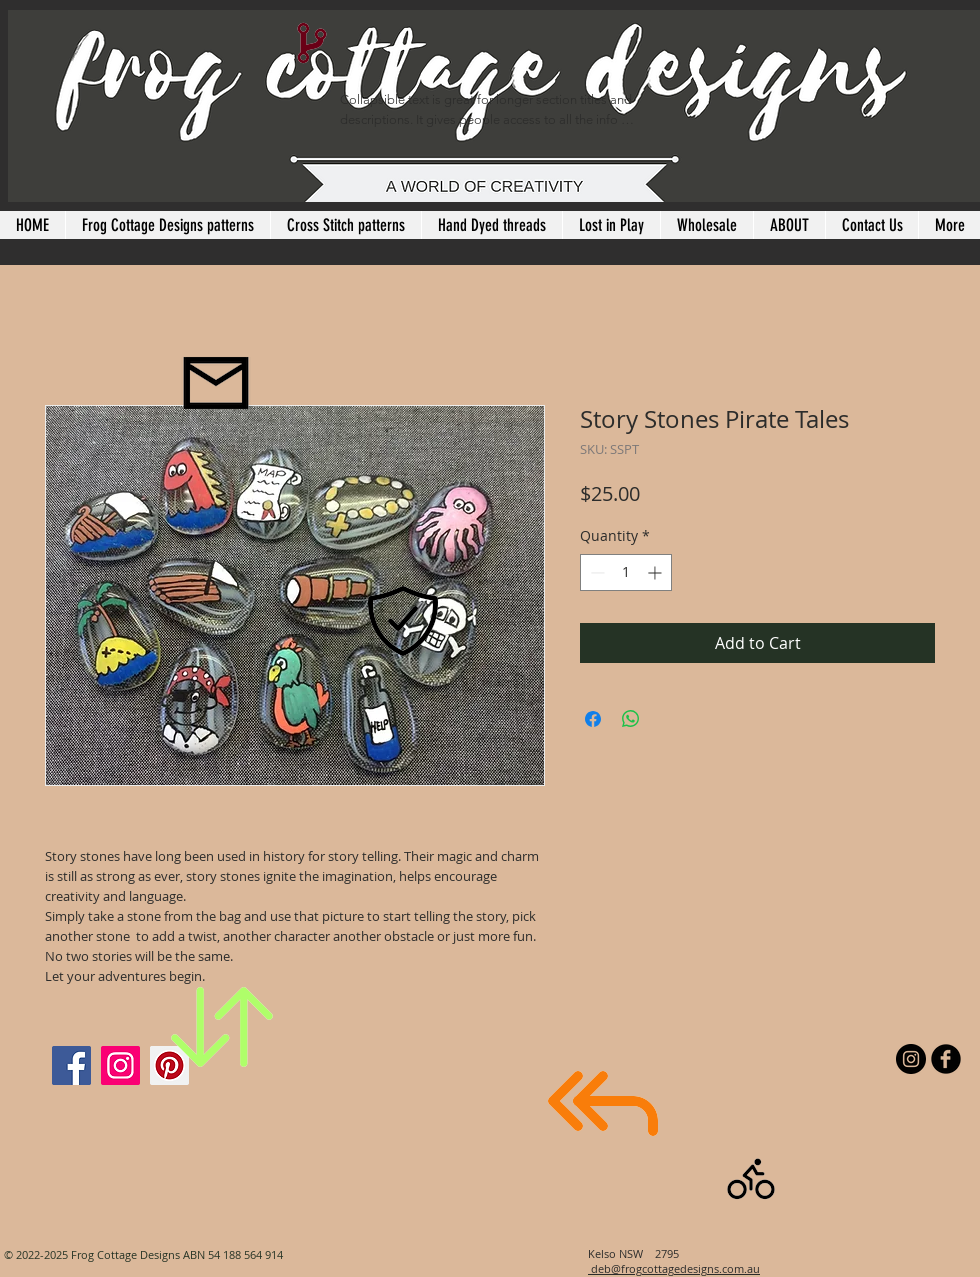 This screenshot has width=980, height=1277. What do you see at coordinates (403, 621) in the screenshot?
I see `indicates verified security or protection status` at bounding box center [403, 621].